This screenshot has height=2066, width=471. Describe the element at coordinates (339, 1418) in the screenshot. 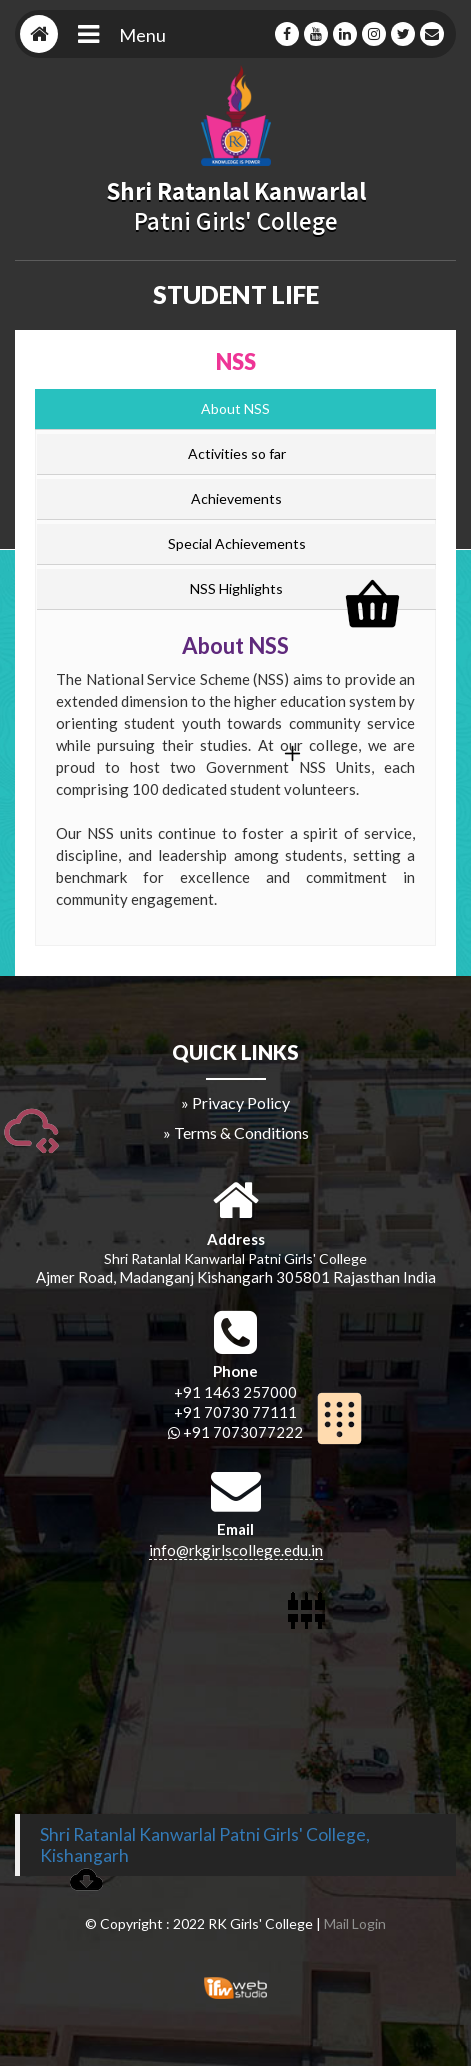

I see `open numeric keypad for input` at that location.